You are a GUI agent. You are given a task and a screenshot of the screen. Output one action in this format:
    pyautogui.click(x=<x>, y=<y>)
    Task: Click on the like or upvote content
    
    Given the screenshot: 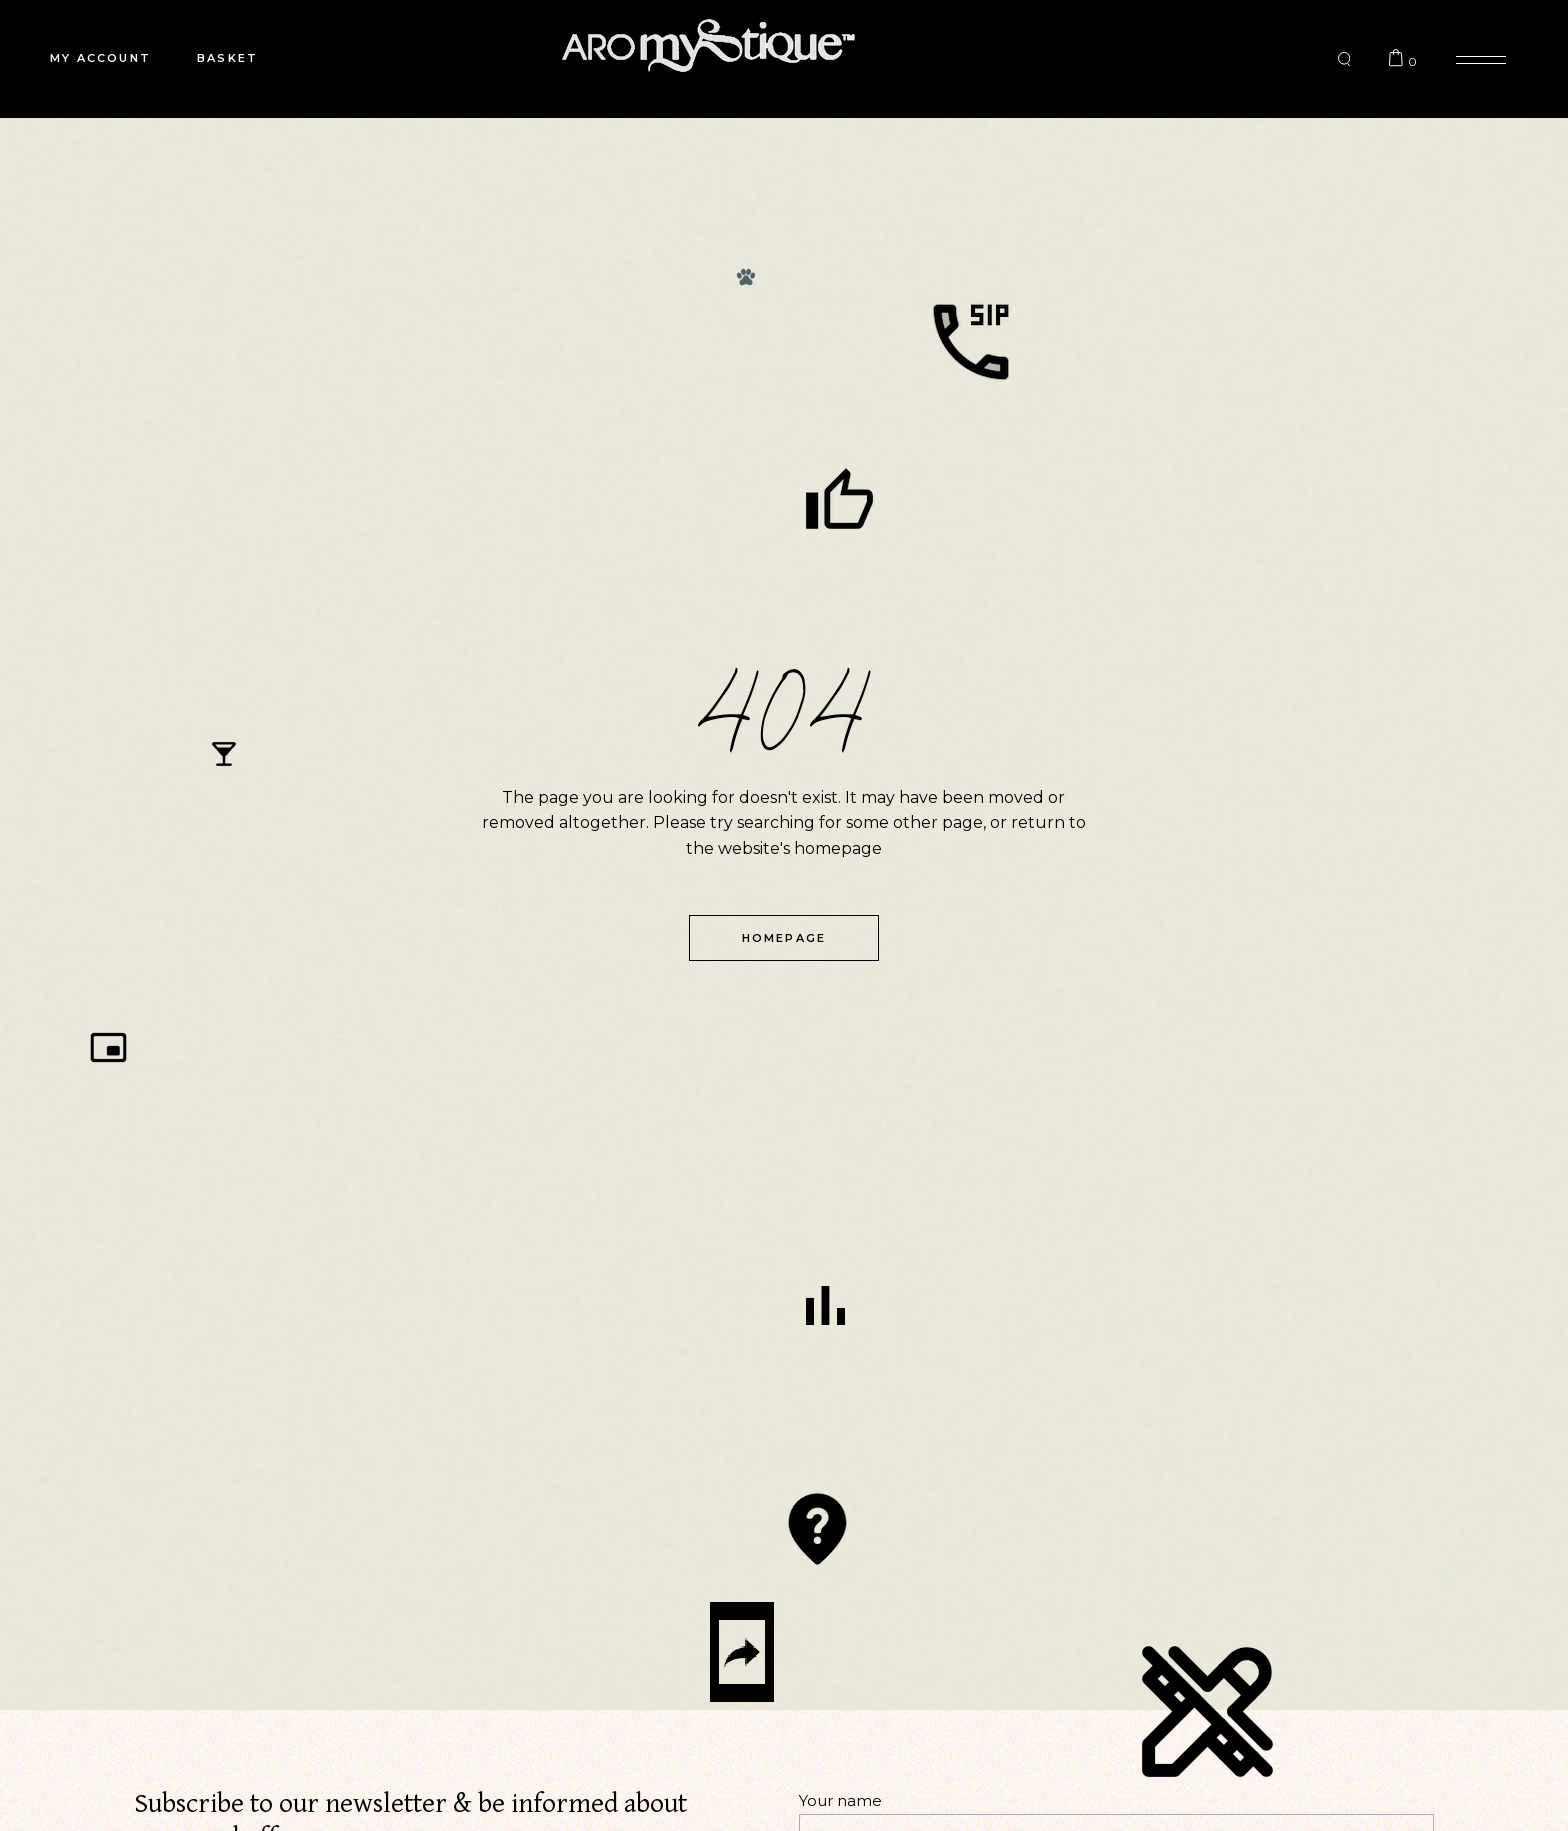 What is the action you would take?
    pyautogui.click(x=839, y=501)
    